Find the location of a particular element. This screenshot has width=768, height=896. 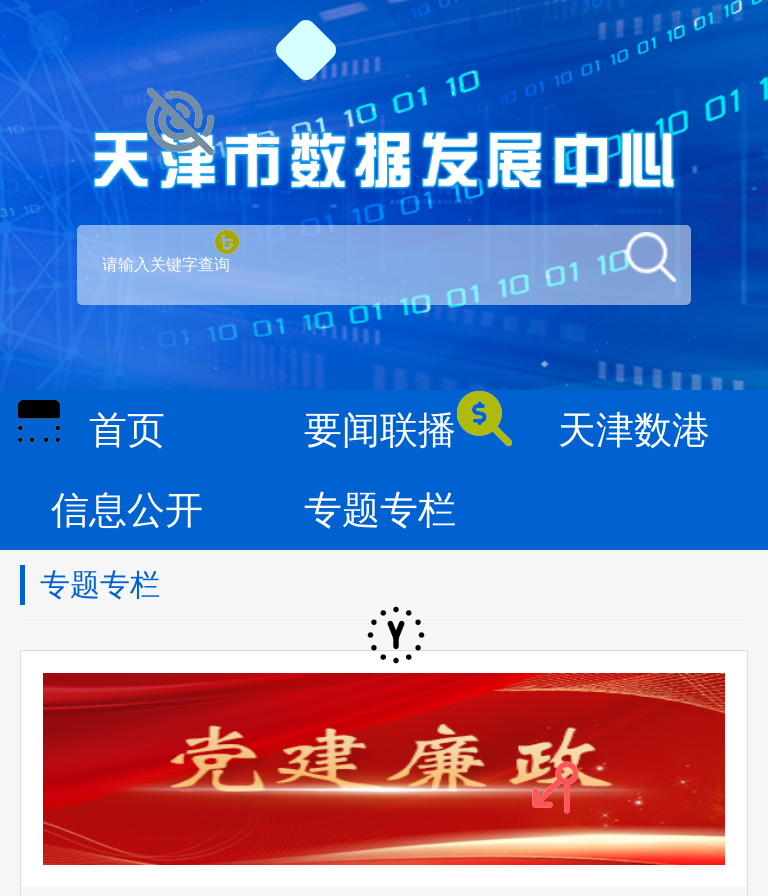

indicates a diamond or rotated square marker is located at coordinates (306, 50).